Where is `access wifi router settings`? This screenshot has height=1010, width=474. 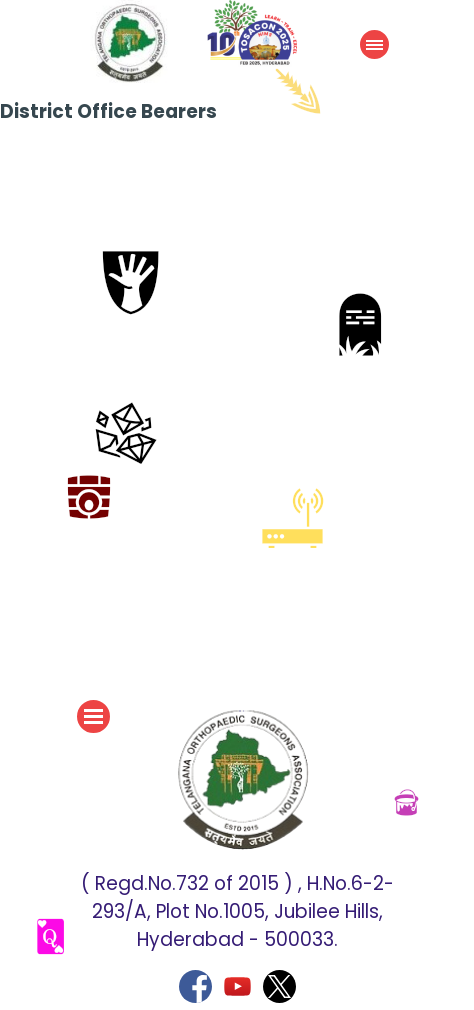
access wifi router settings is located at coordinates (292, 517).